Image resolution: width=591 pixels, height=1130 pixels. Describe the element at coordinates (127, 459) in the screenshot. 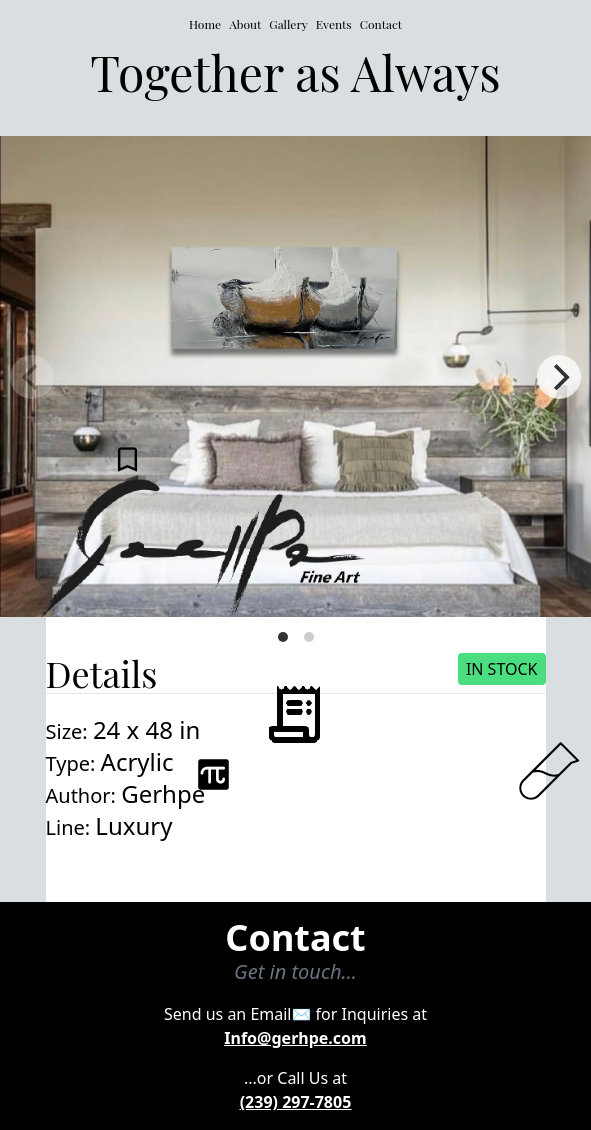

I see `save this item for later` at that location.